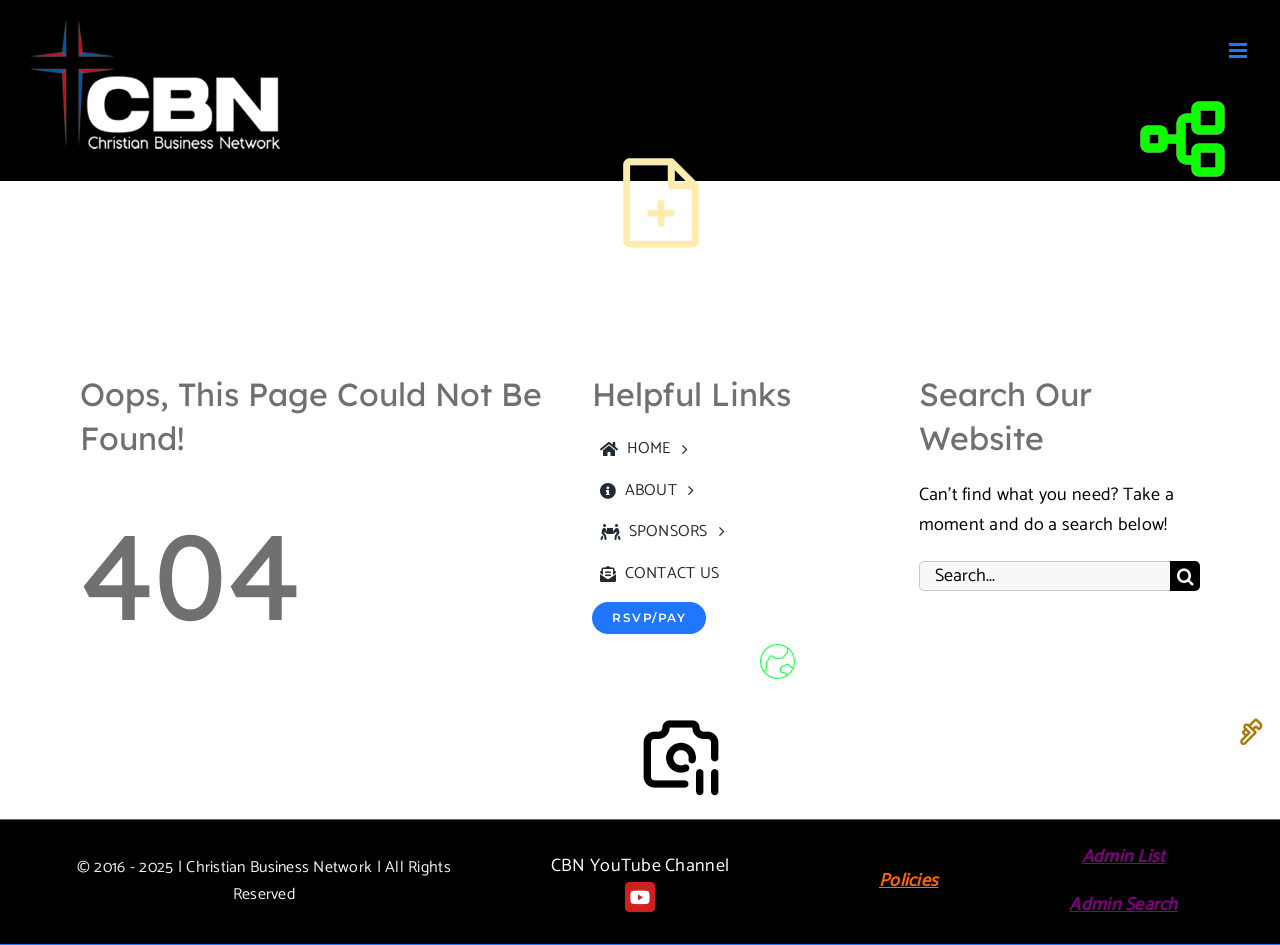 This screenshot has width=1280, height=945. What do you see at coordinates (777, 661) in the screenshot?
I see `switch to international or global settings` at bounding box center [777, 661].